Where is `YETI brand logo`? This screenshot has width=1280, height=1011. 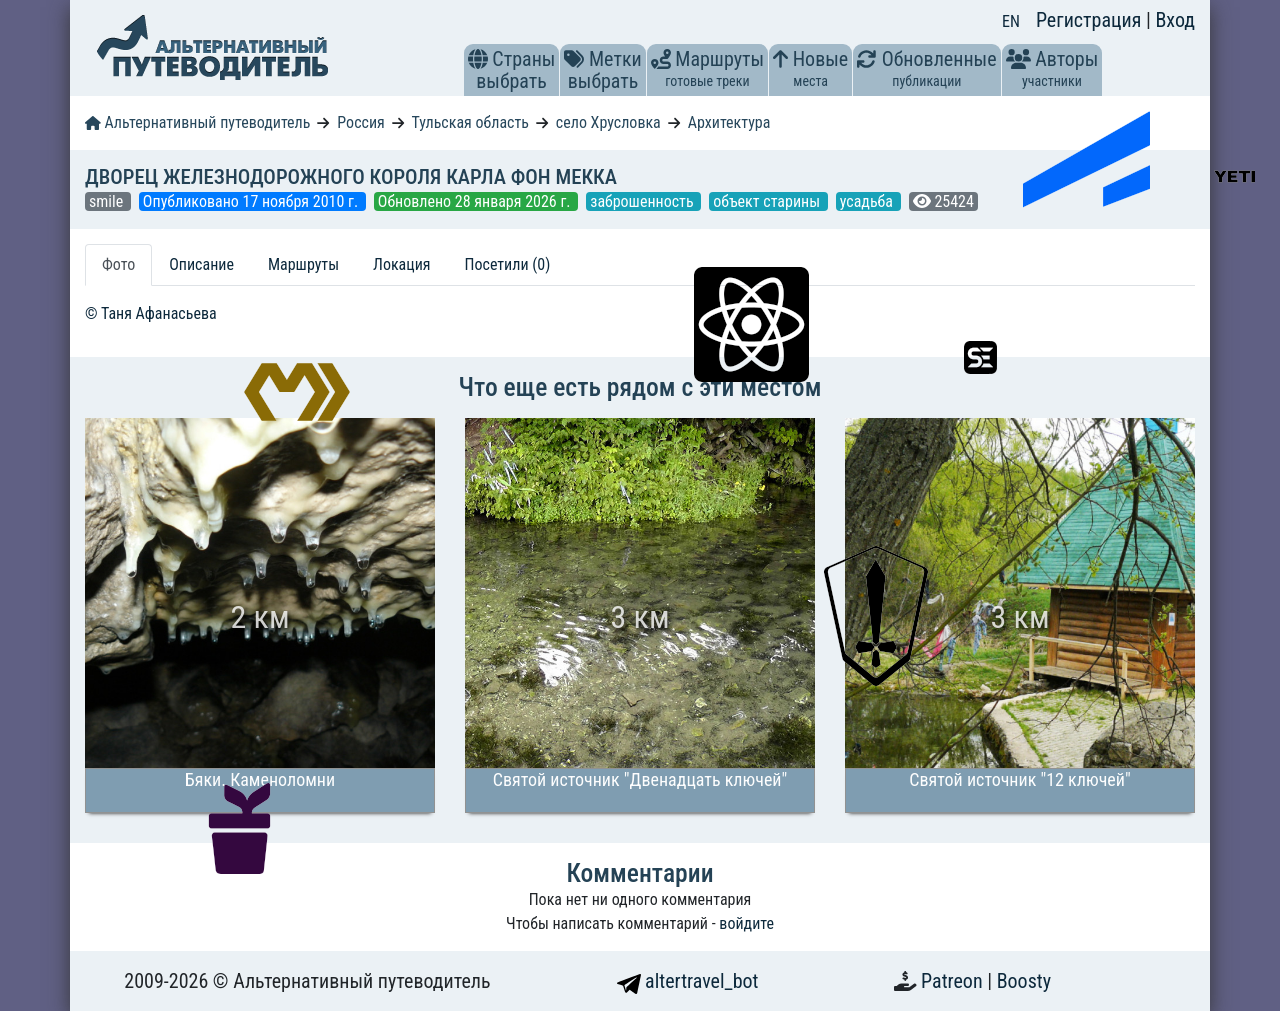 YETI brand logo is located at coordinates (1234, 176).